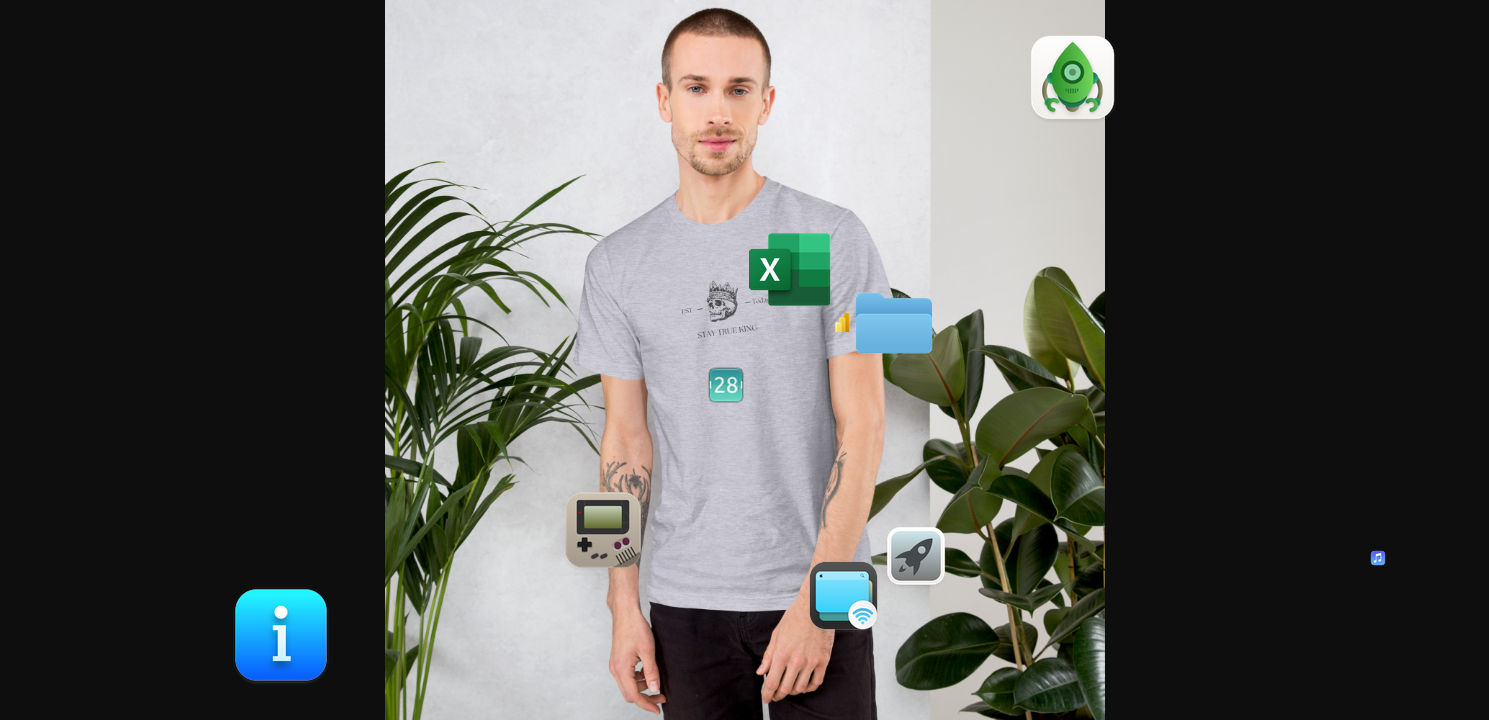 This screenshot has height=720, width=1489. Describe the element at coordinates (1378, 558) in the screenshot. I see `open audacity audio editor` at that location.